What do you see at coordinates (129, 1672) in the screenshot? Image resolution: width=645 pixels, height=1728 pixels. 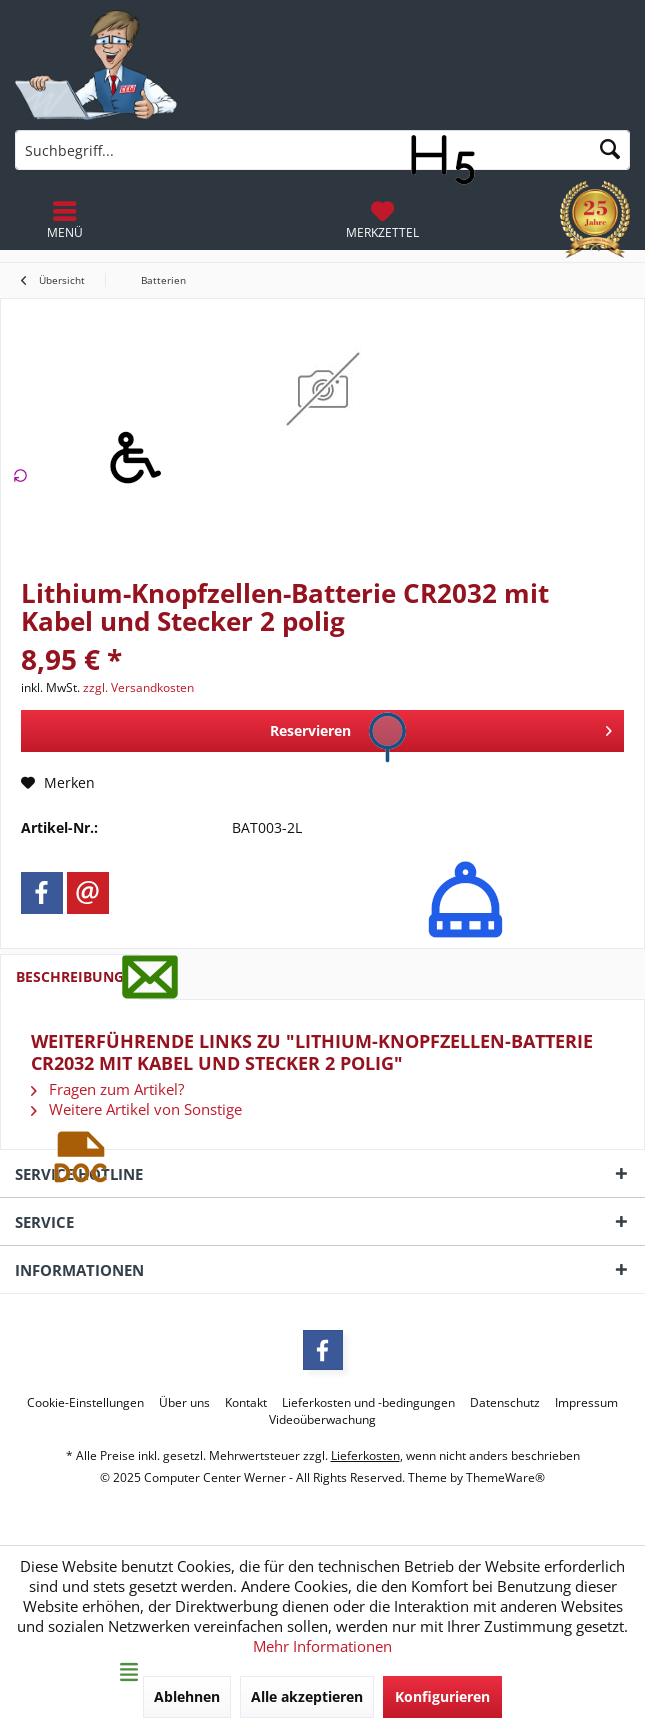 I see `justify text alignment` at bounding box center [129, 1672].